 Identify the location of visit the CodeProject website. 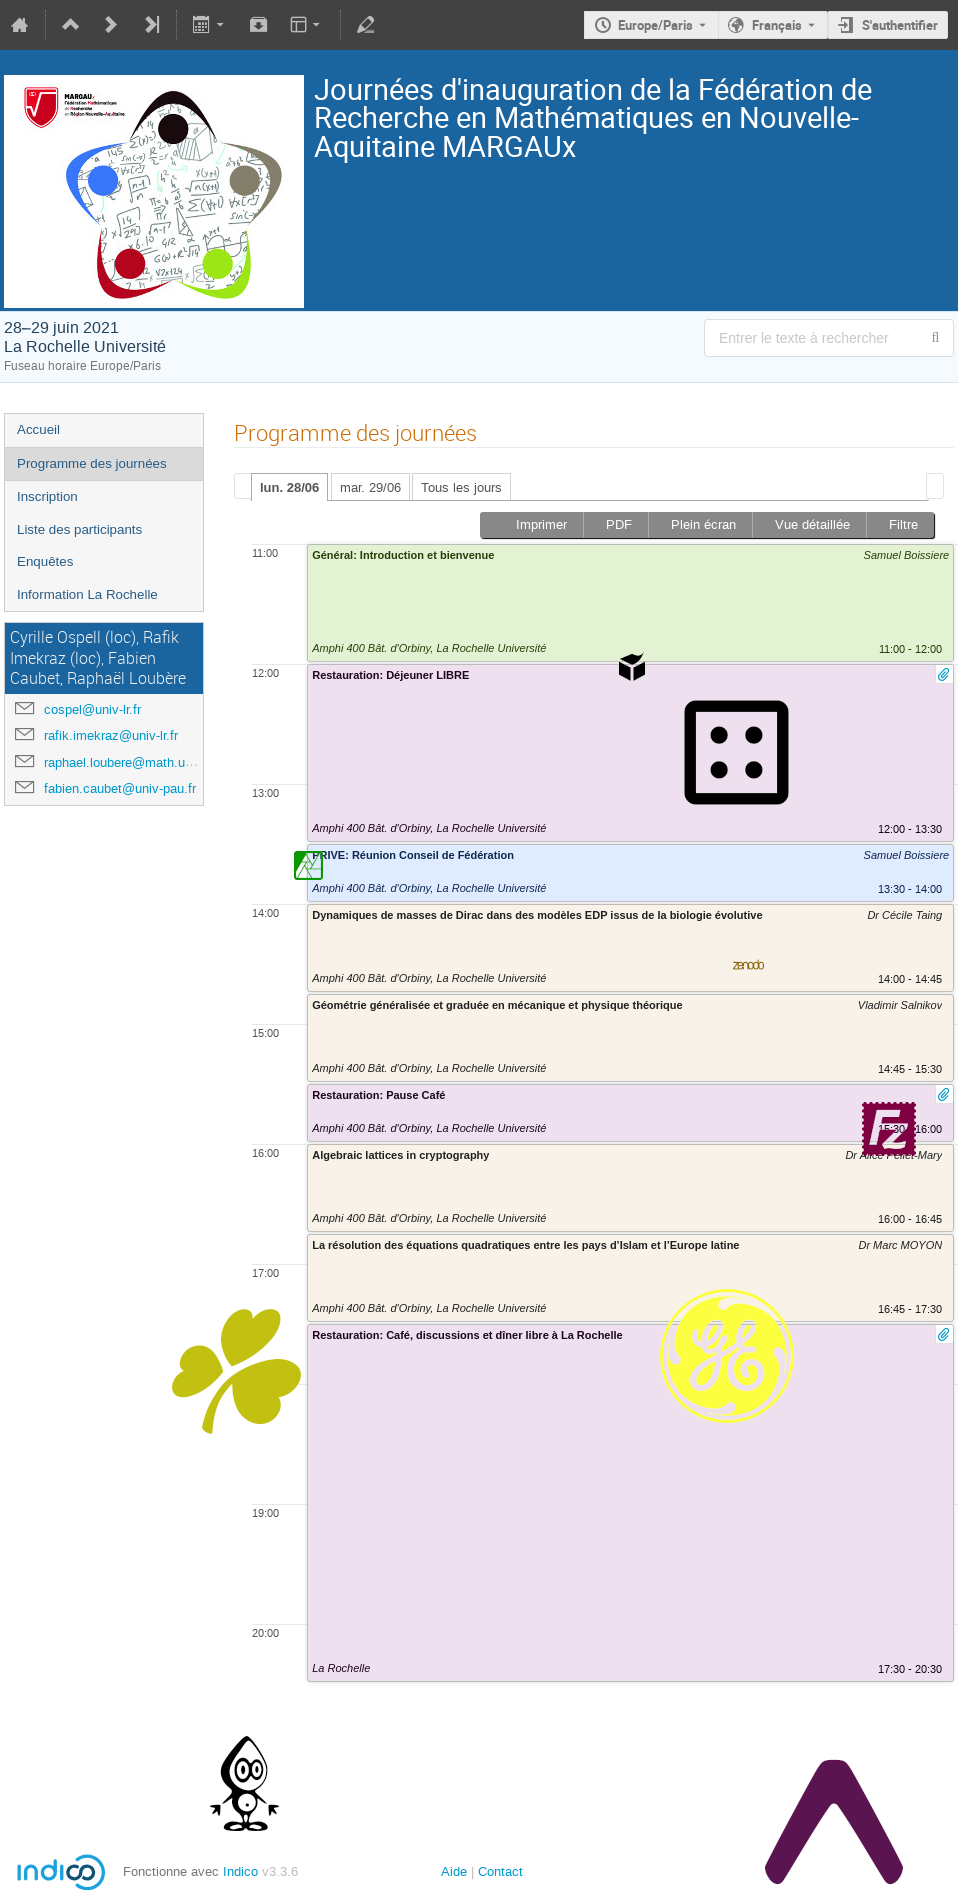
(244, 1783).